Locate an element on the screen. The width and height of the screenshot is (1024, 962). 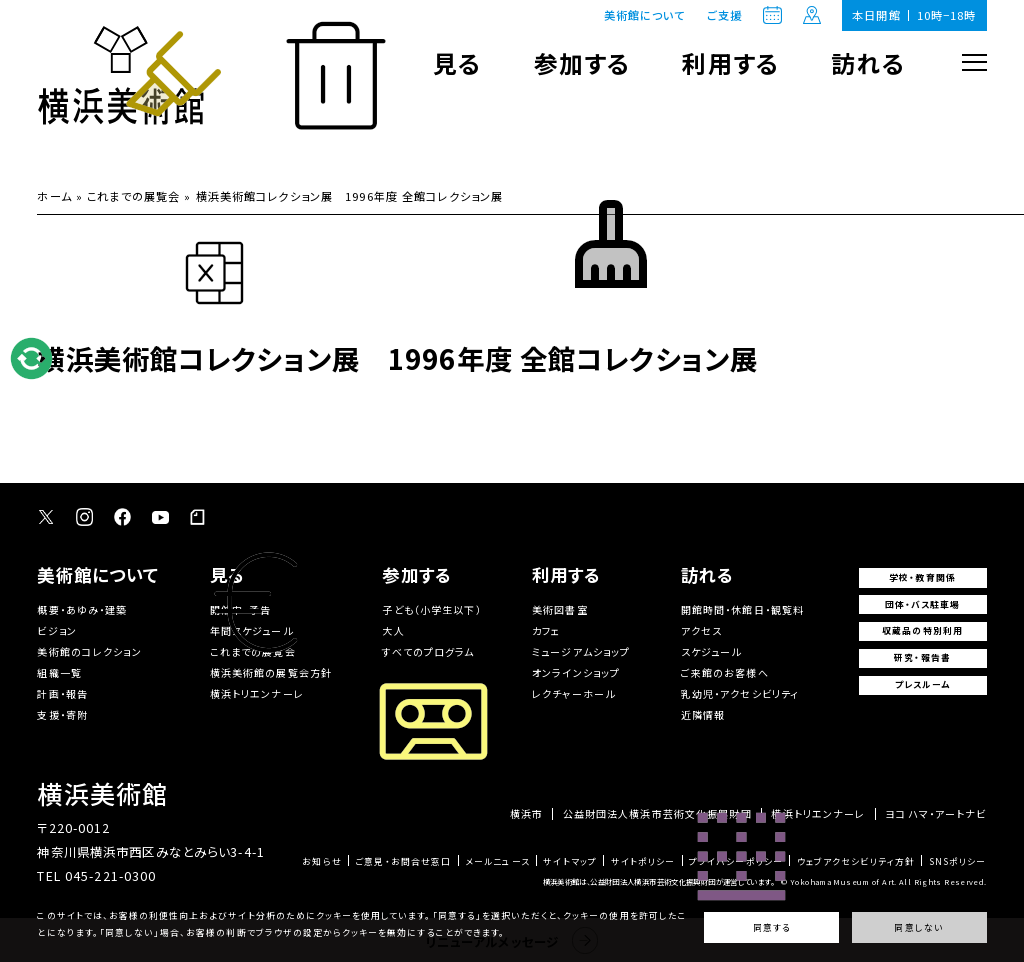
sync data or refresh content is located at coordinates (31, 358).